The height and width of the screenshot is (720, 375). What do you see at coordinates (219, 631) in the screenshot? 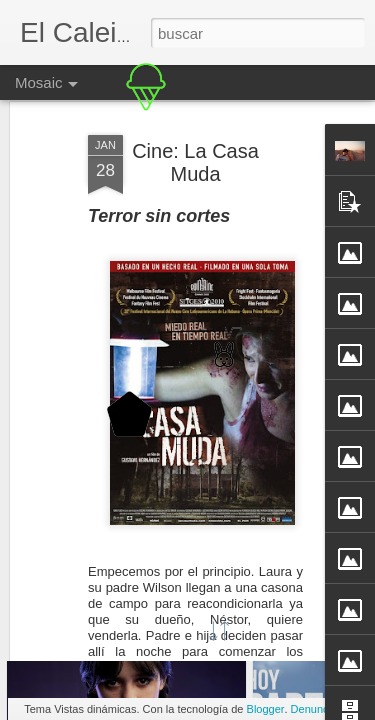
I see `sort items in ascending or descending order` at bounding box center [219, 631].